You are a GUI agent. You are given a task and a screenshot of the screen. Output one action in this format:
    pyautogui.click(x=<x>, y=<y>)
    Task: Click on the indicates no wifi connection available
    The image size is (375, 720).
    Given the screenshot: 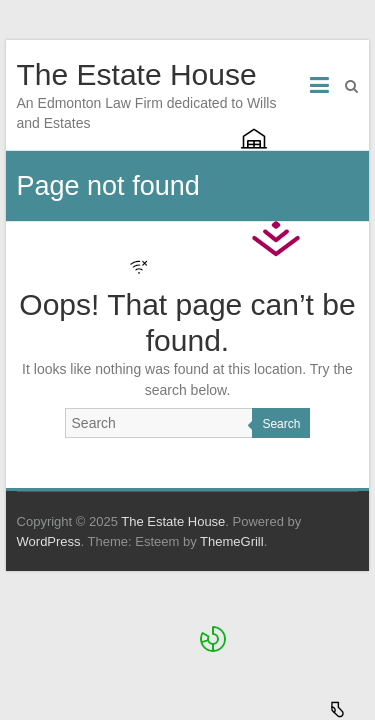 What is the action you would take?
    pyautogui.click(x=139, y=267)
    